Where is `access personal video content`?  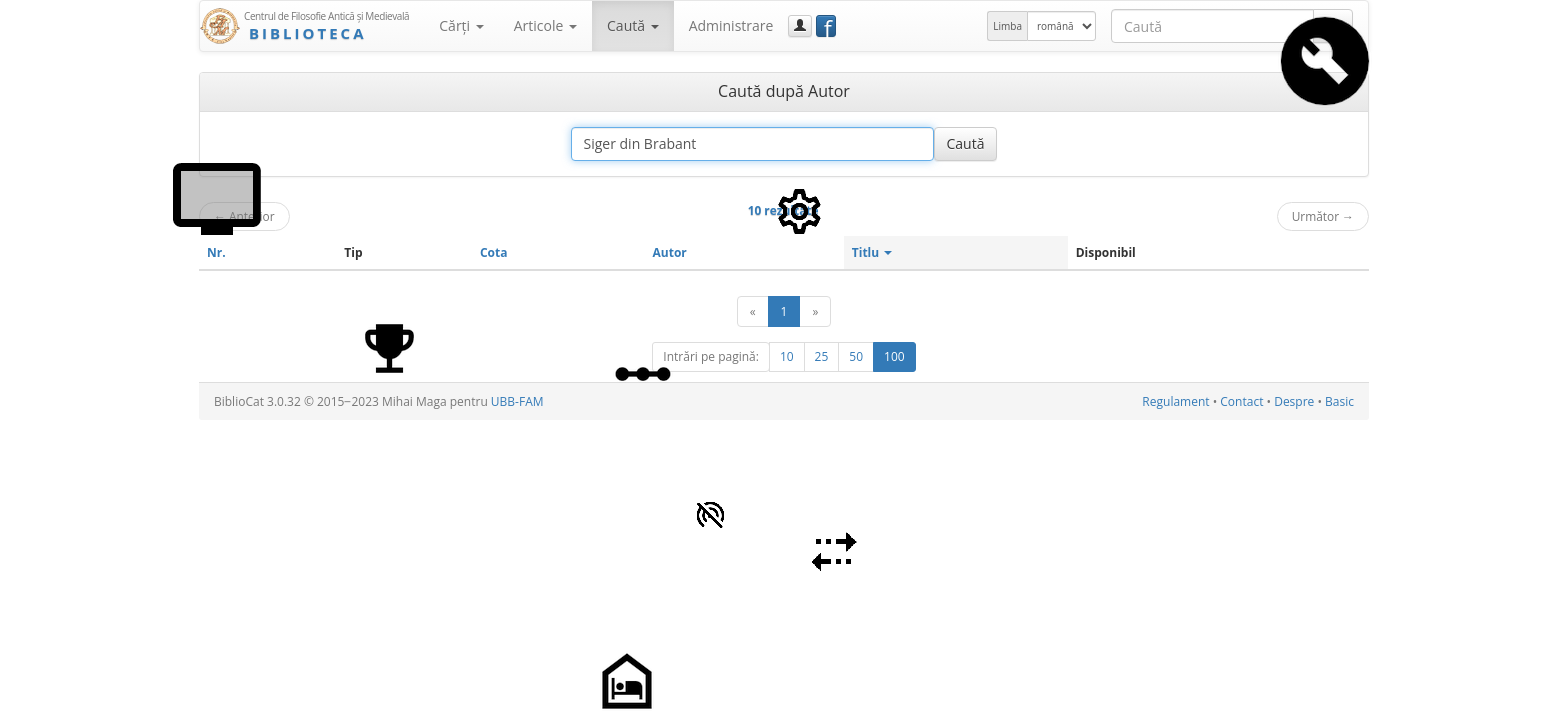
access personal video content is located at coordinates (217, 199).